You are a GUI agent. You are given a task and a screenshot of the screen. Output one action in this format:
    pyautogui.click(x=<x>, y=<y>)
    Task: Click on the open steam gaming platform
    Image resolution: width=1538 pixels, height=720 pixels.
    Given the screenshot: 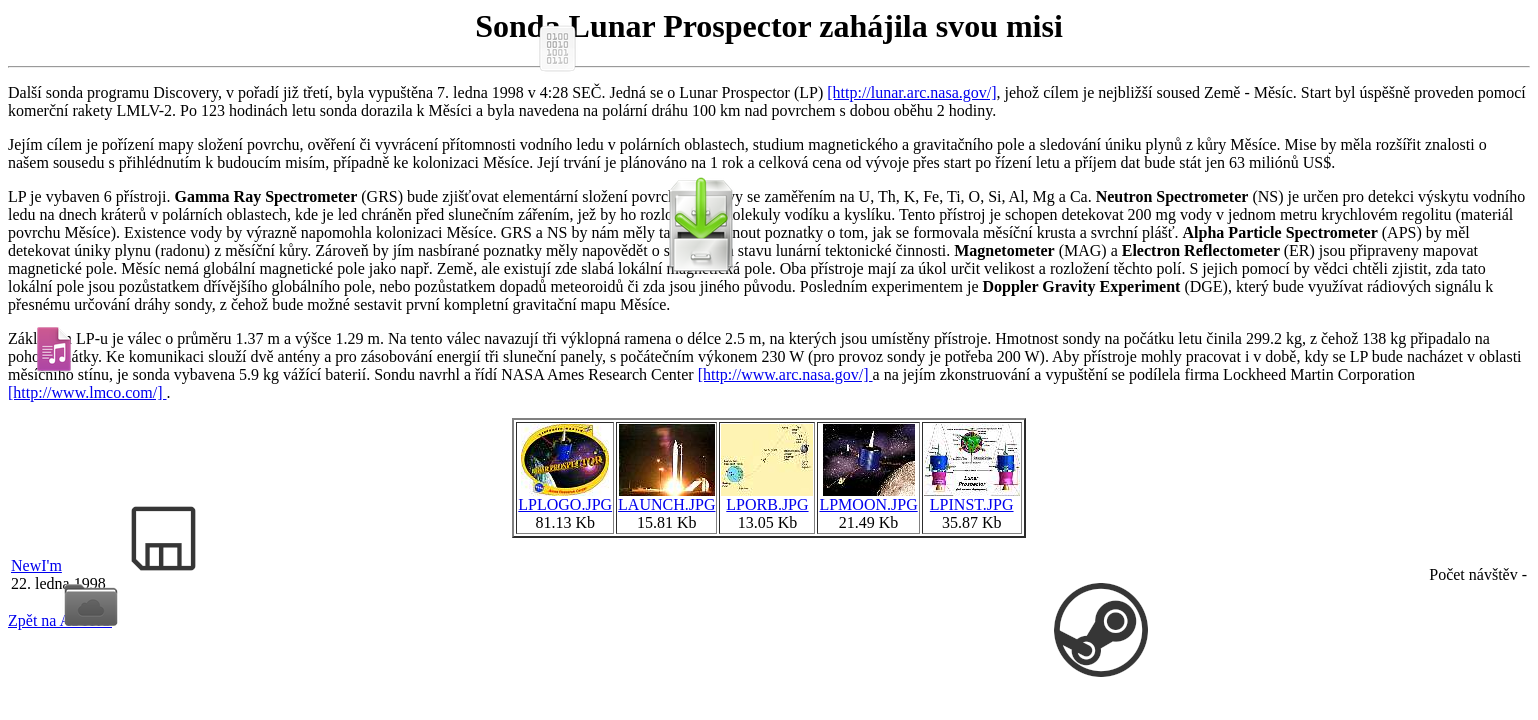 What is the action you would take?
    pyautogui.click(x=1101, y=630)
    